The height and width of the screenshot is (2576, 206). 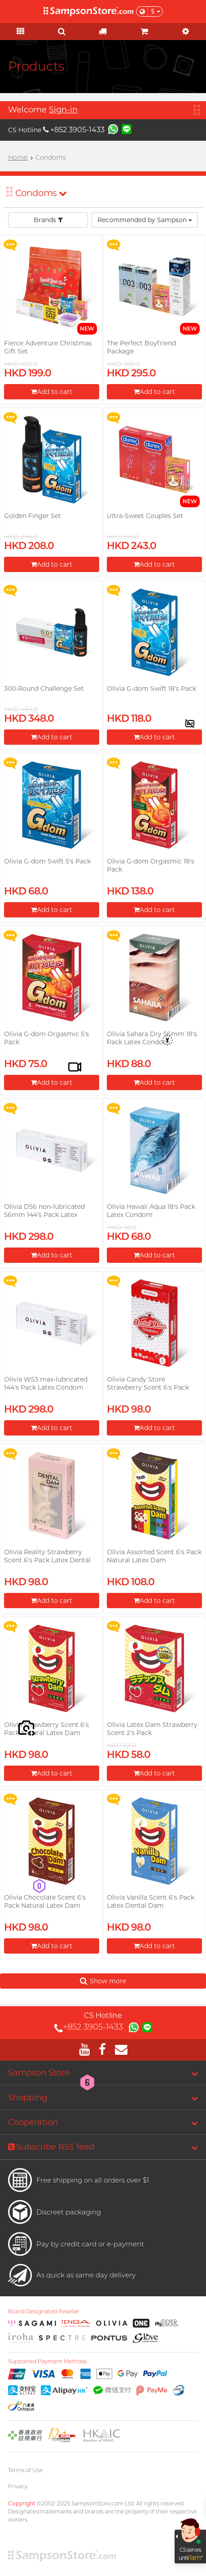 I want to click on start or join a Zoom meeting, so click(x=75, y=1067).